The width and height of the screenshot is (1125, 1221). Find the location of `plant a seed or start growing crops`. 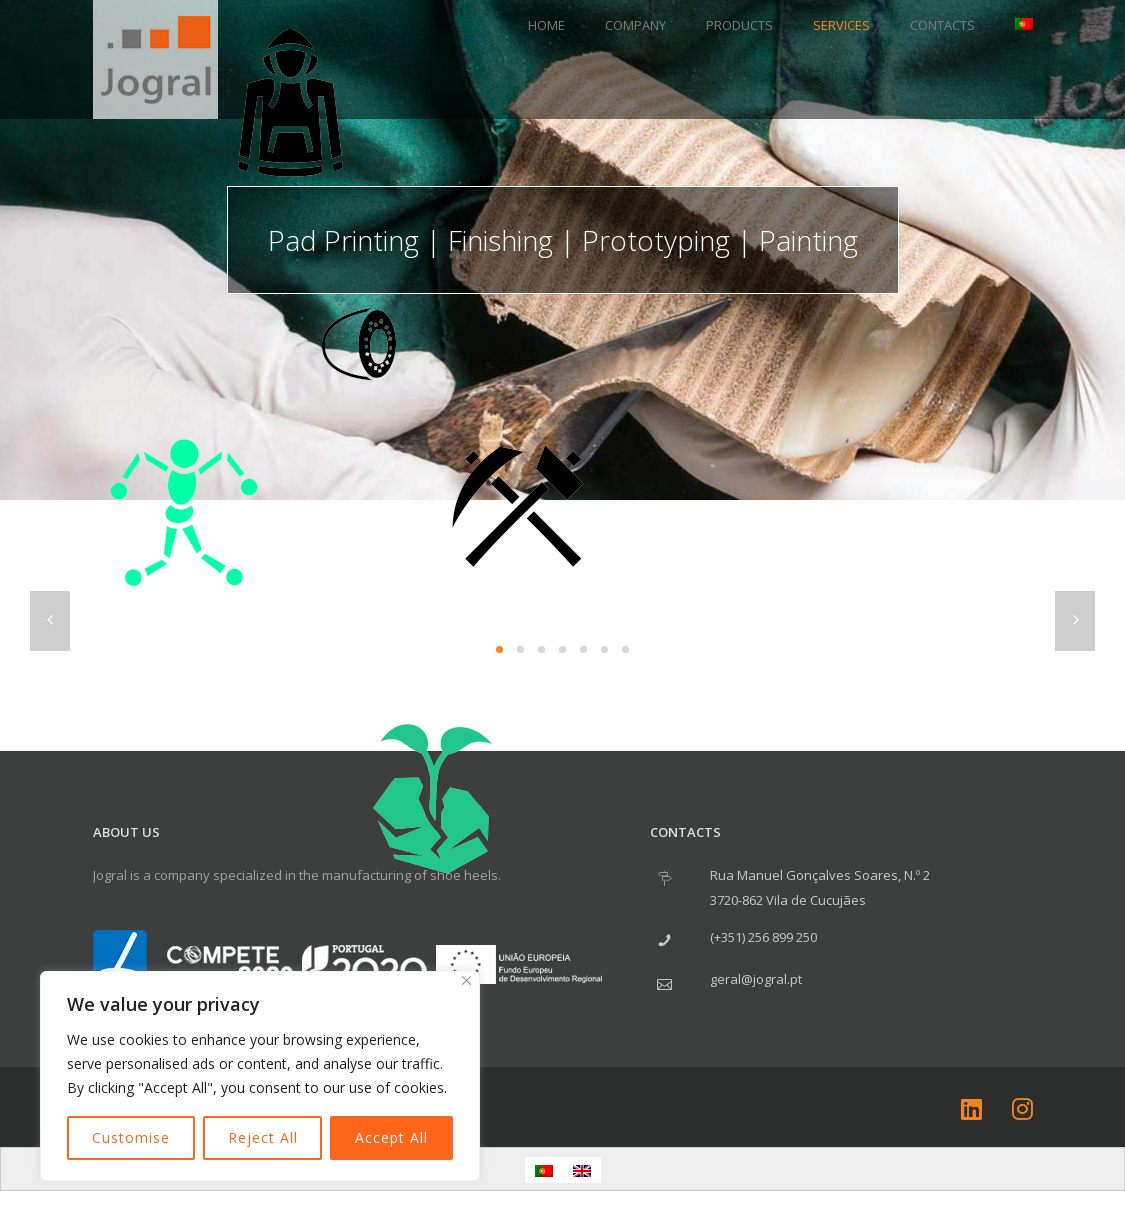

plant a seed or start growing crops is located at coordinates (435, 798).